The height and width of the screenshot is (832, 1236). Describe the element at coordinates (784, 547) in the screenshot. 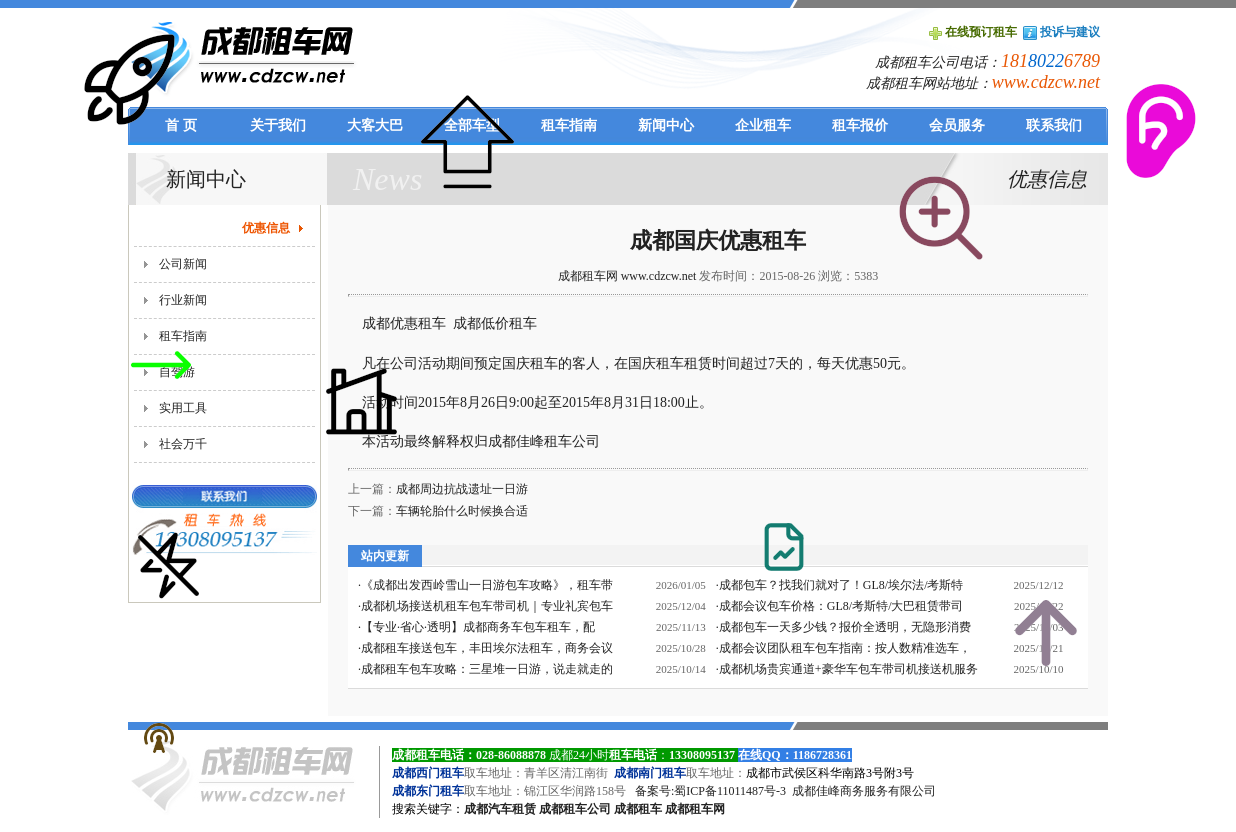

I see `view report or analytics document` at that location.